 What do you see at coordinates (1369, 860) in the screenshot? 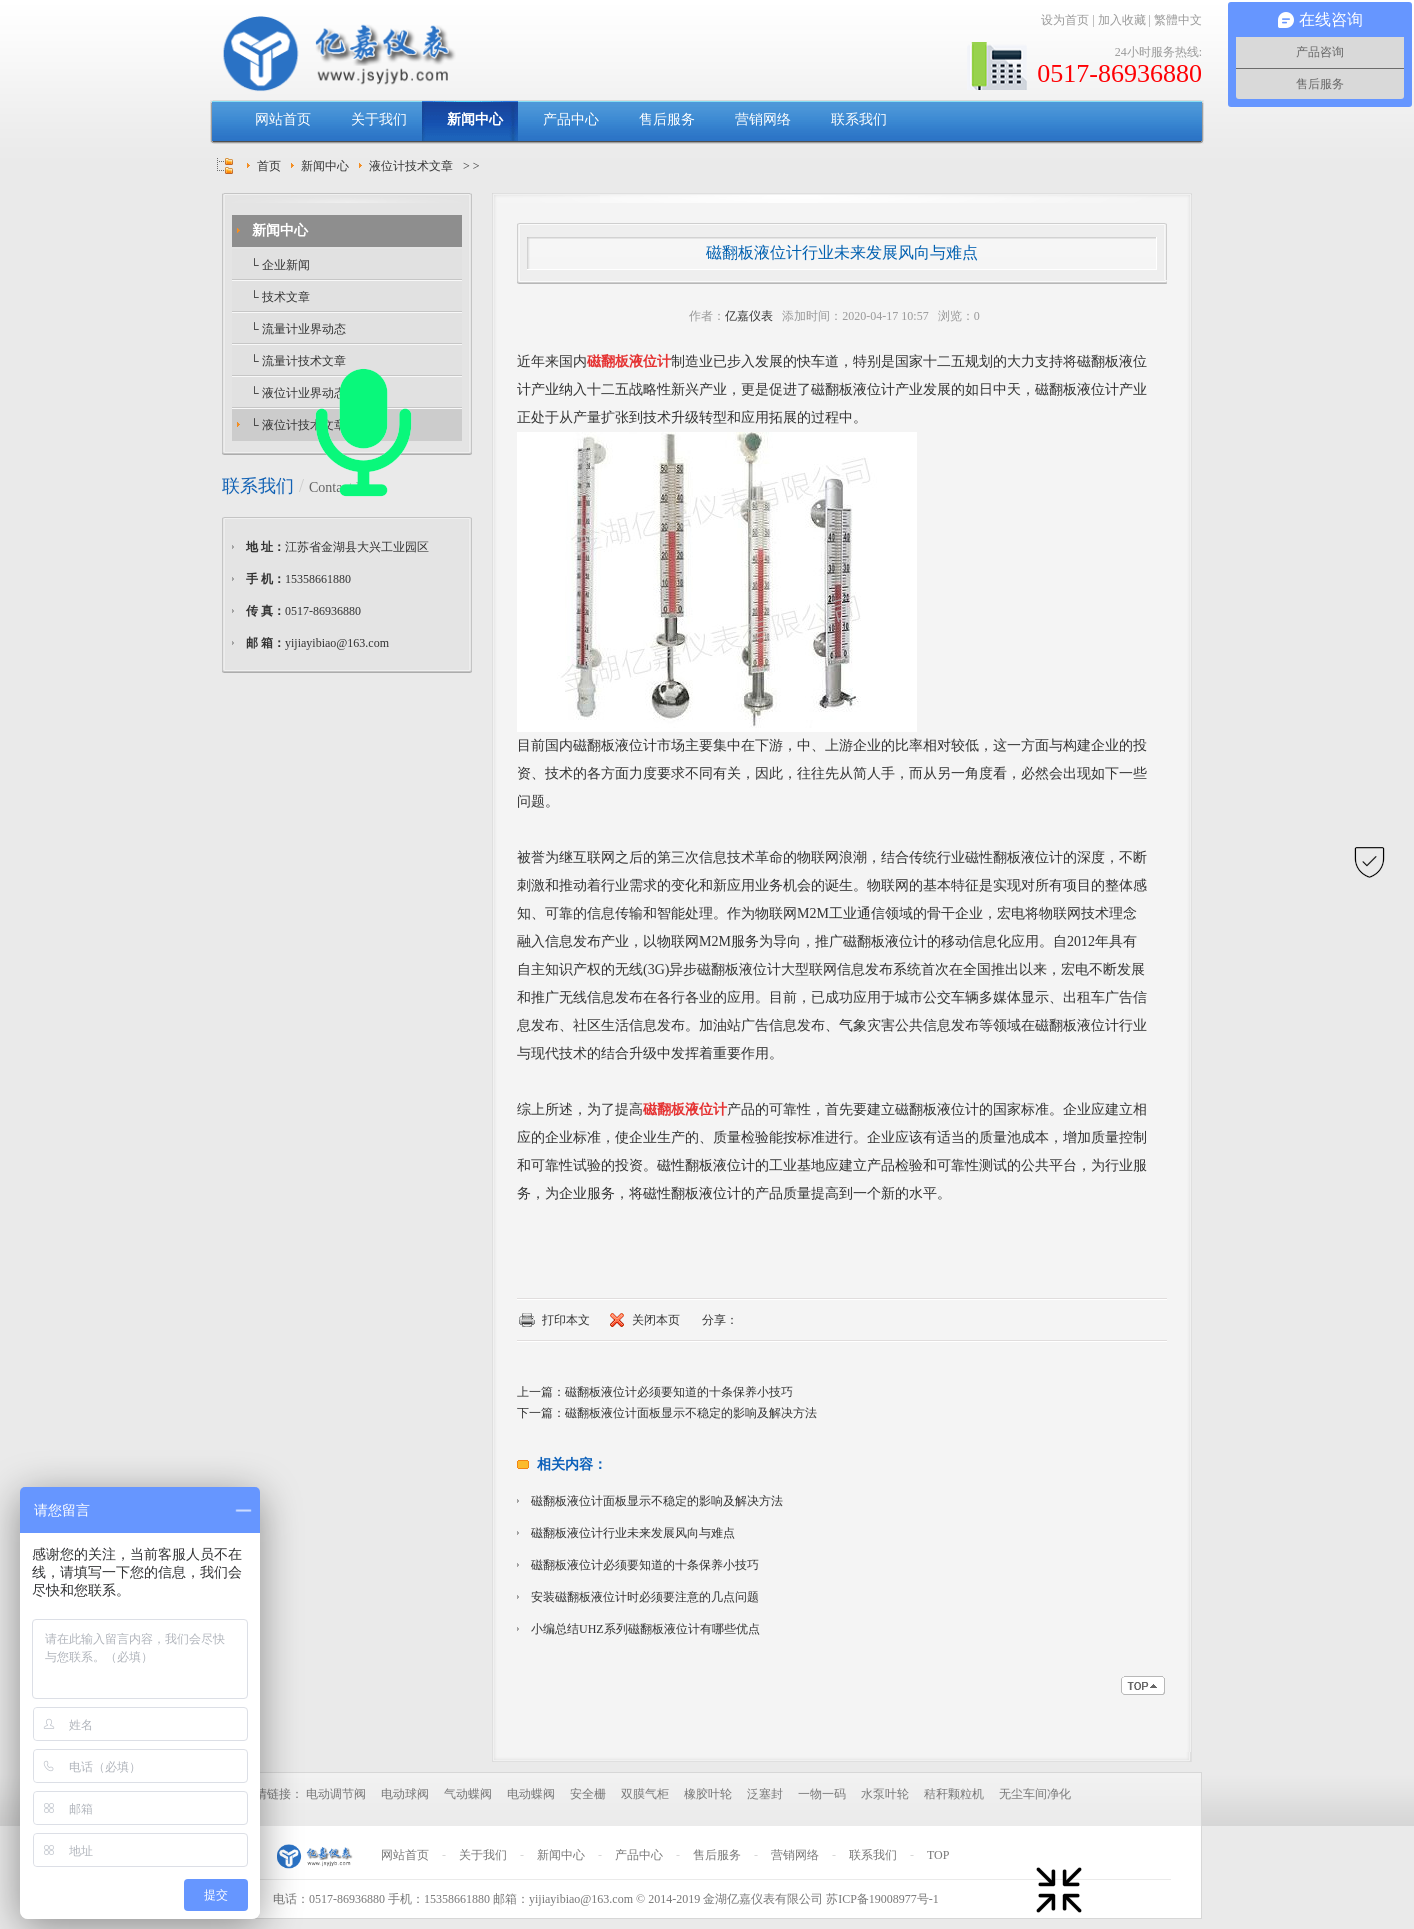
I see `indicates verified or secure status` at bounding box center [1369, 860].